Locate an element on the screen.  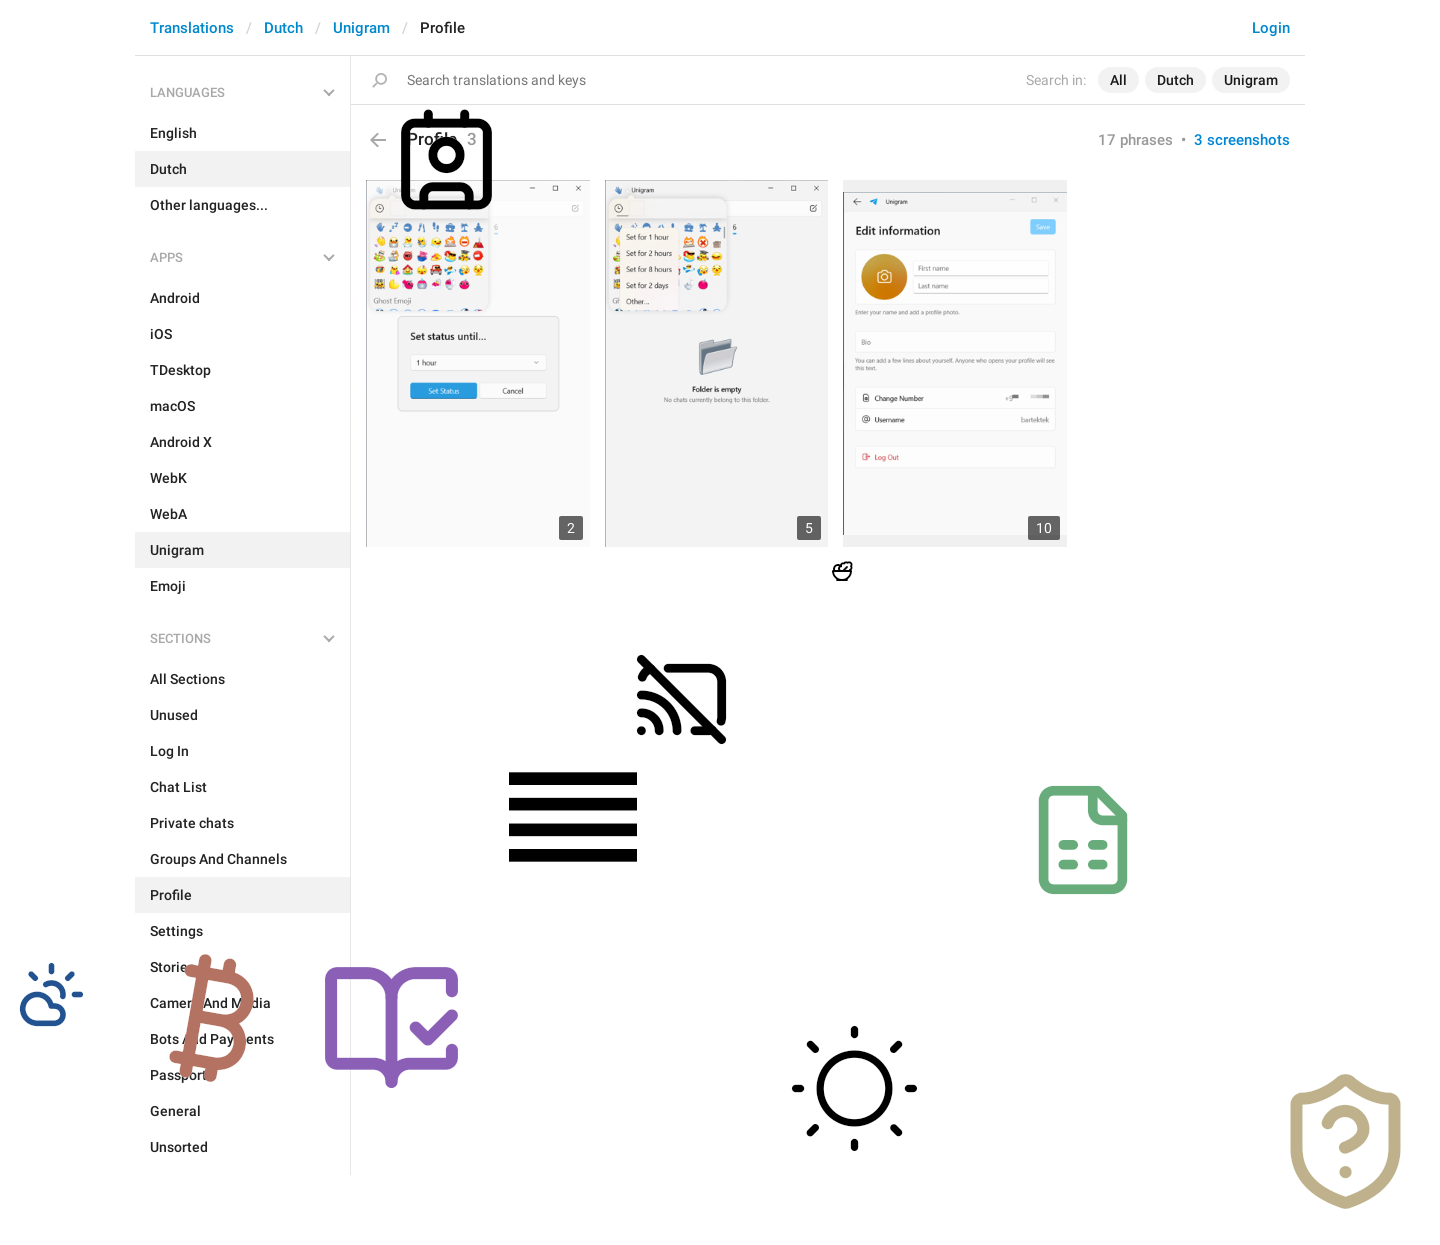
screen casting is unavailable or disabled is located at coordinates (681, 699).